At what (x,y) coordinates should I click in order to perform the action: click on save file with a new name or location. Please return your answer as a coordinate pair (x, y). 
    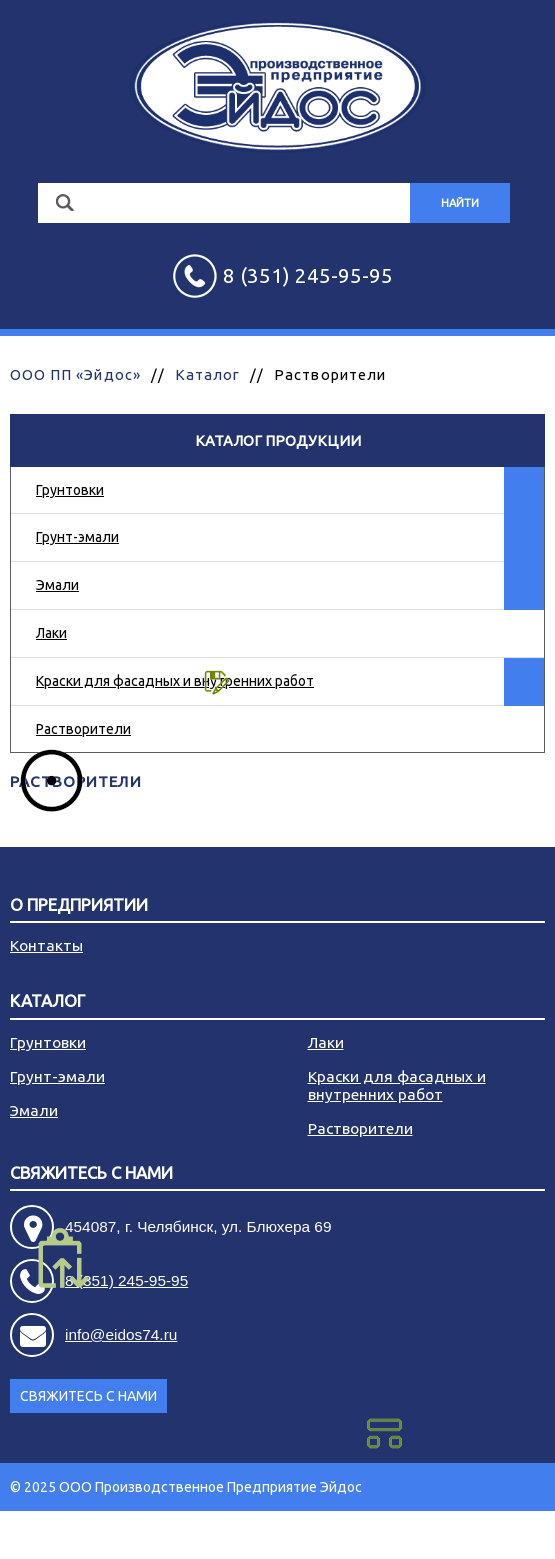
    Looking at the image, I should click on (217, 683).